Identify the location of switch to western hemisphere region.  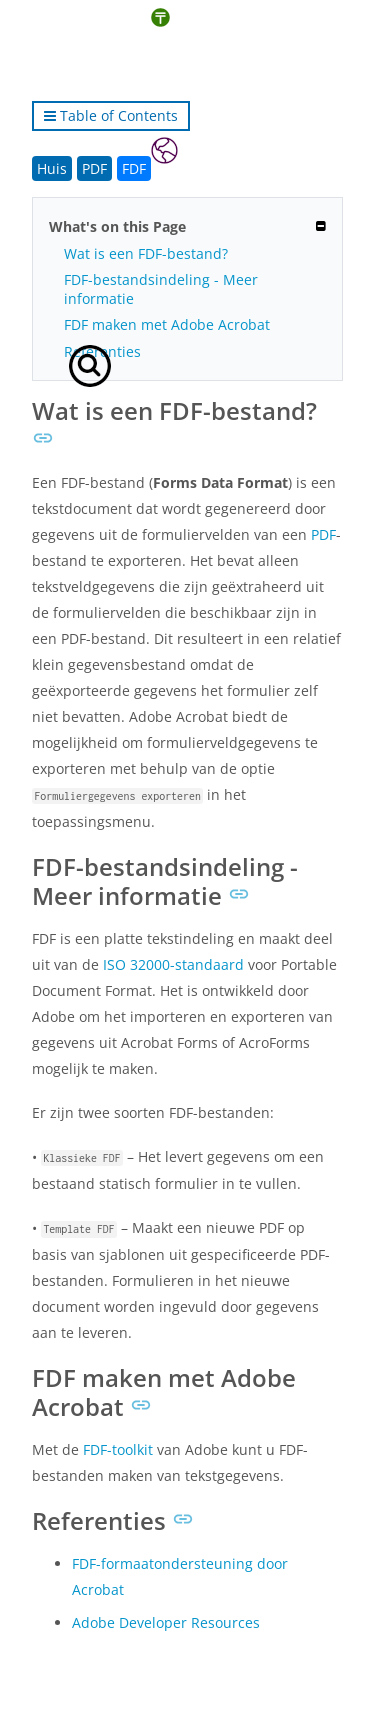
(164, 150).